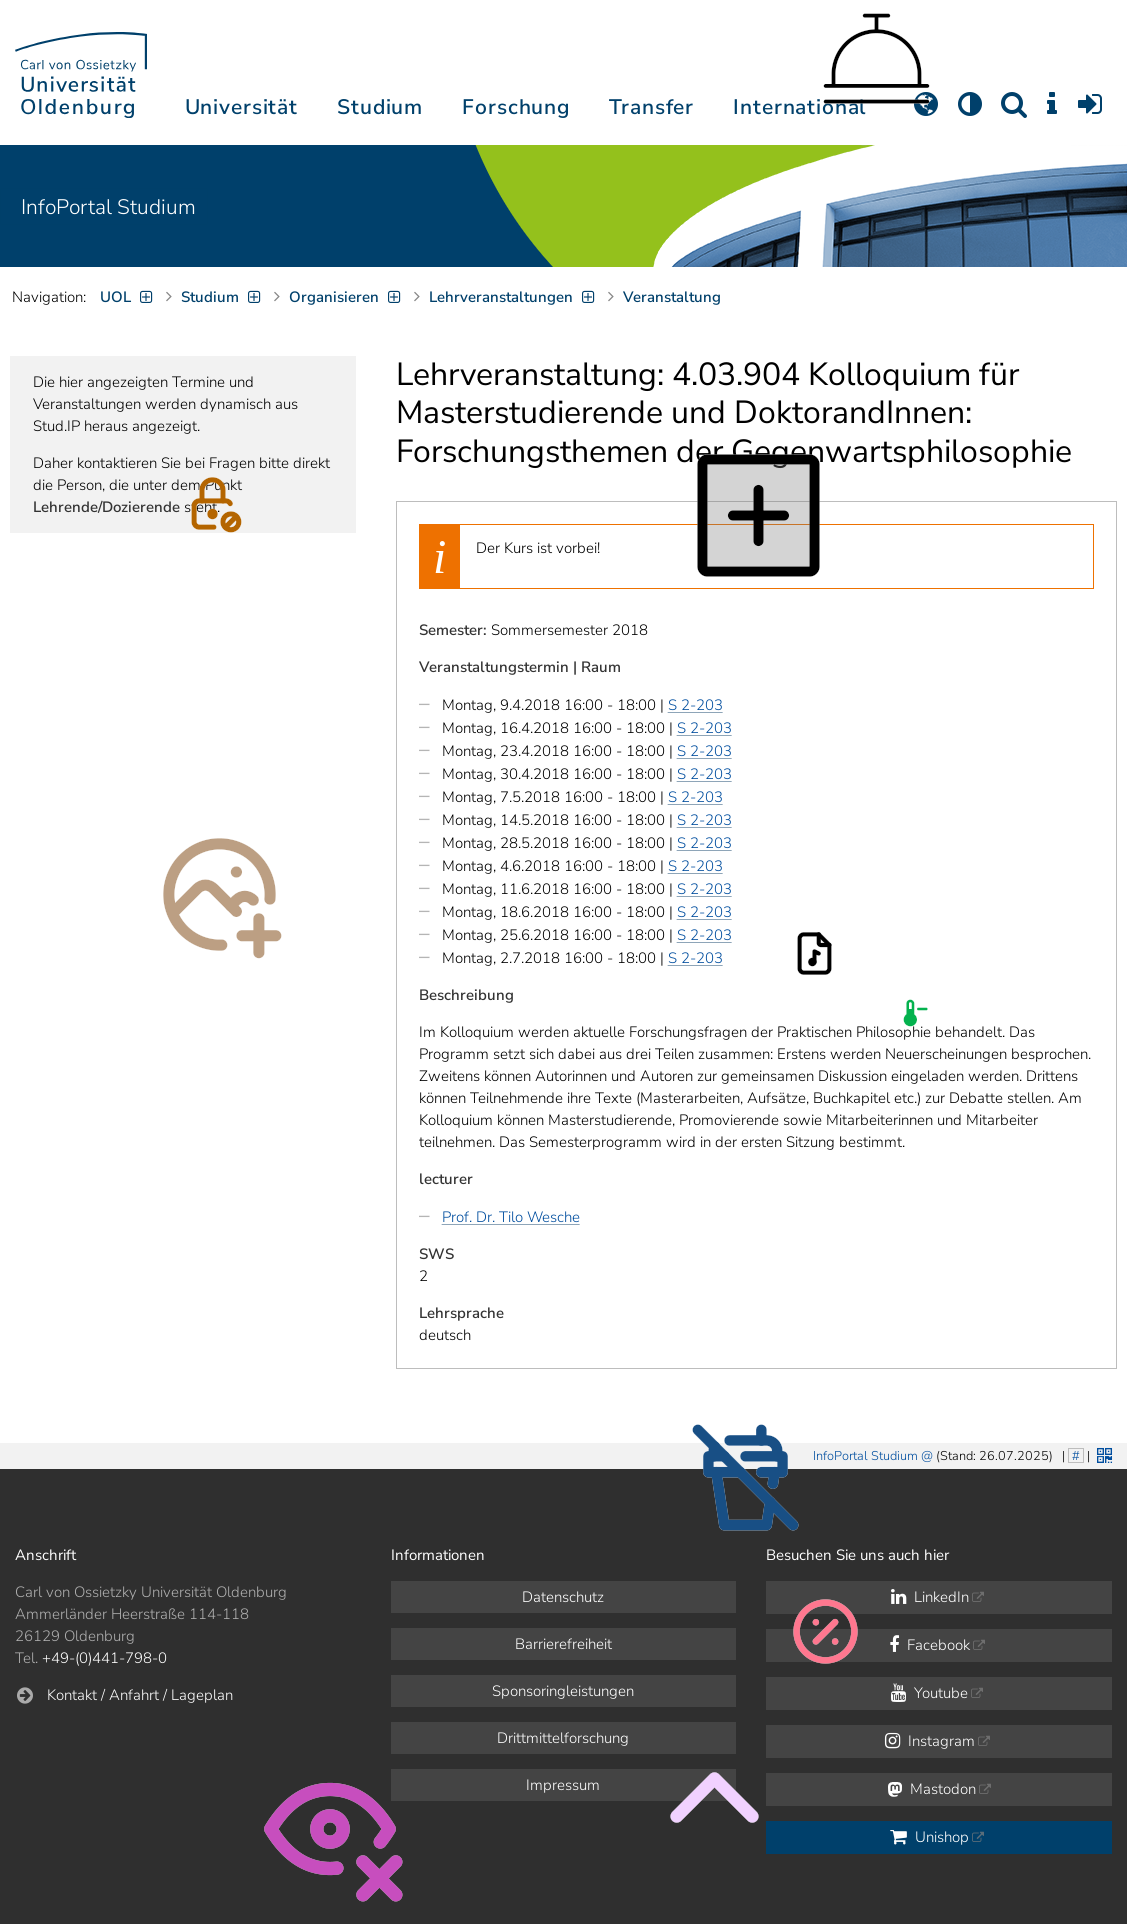  I want to click on collapse an expanded section, so click(714, 1797).